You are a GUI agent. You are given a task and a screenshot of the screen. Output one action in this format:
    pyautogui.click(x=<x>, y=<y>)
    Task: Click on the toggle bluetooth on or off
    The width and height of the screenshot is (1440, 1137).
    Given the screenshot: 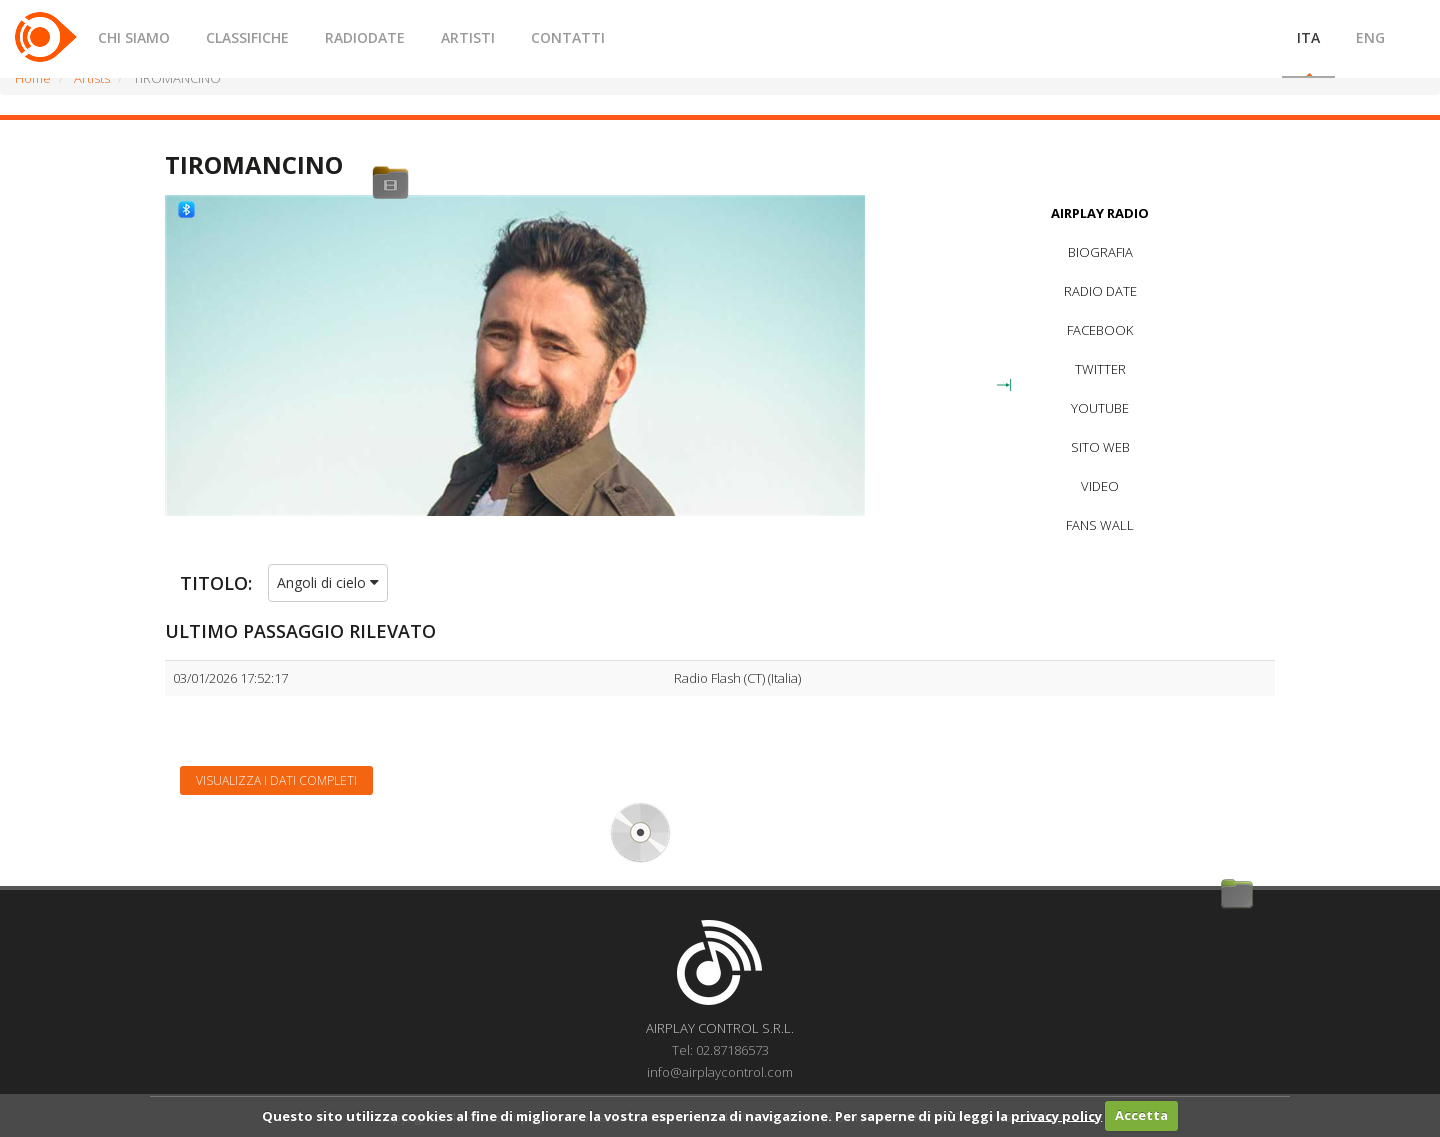 What is the action you would take?
    pyautogui.click(x=186, y=209)
    